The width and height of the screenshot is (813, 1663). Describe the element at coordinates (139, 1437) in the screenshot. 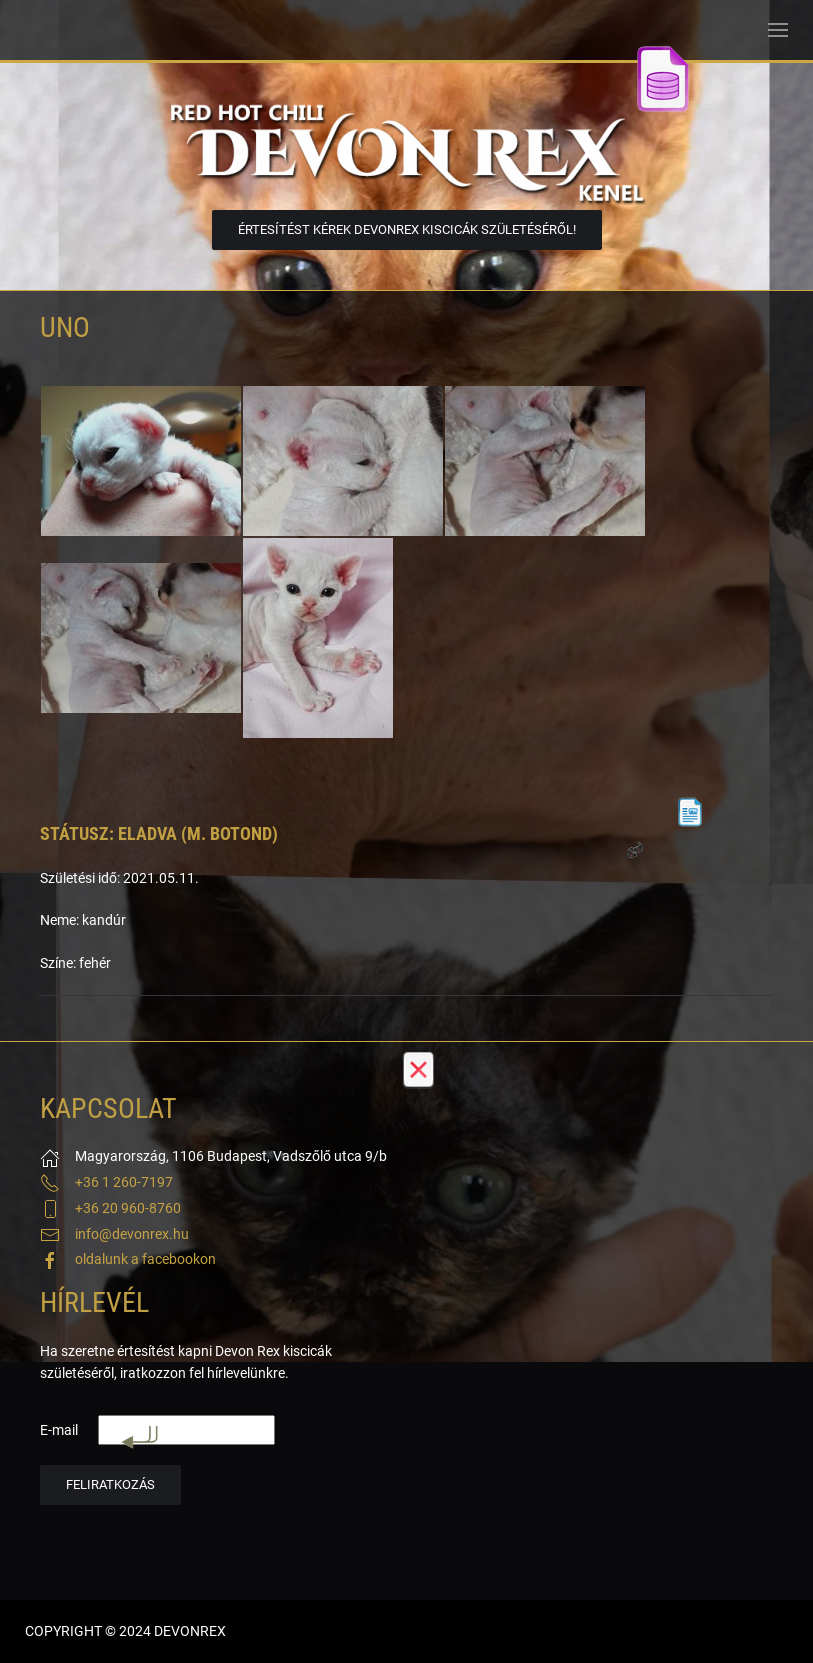

I see `reply to all recipients of an email` at that location.